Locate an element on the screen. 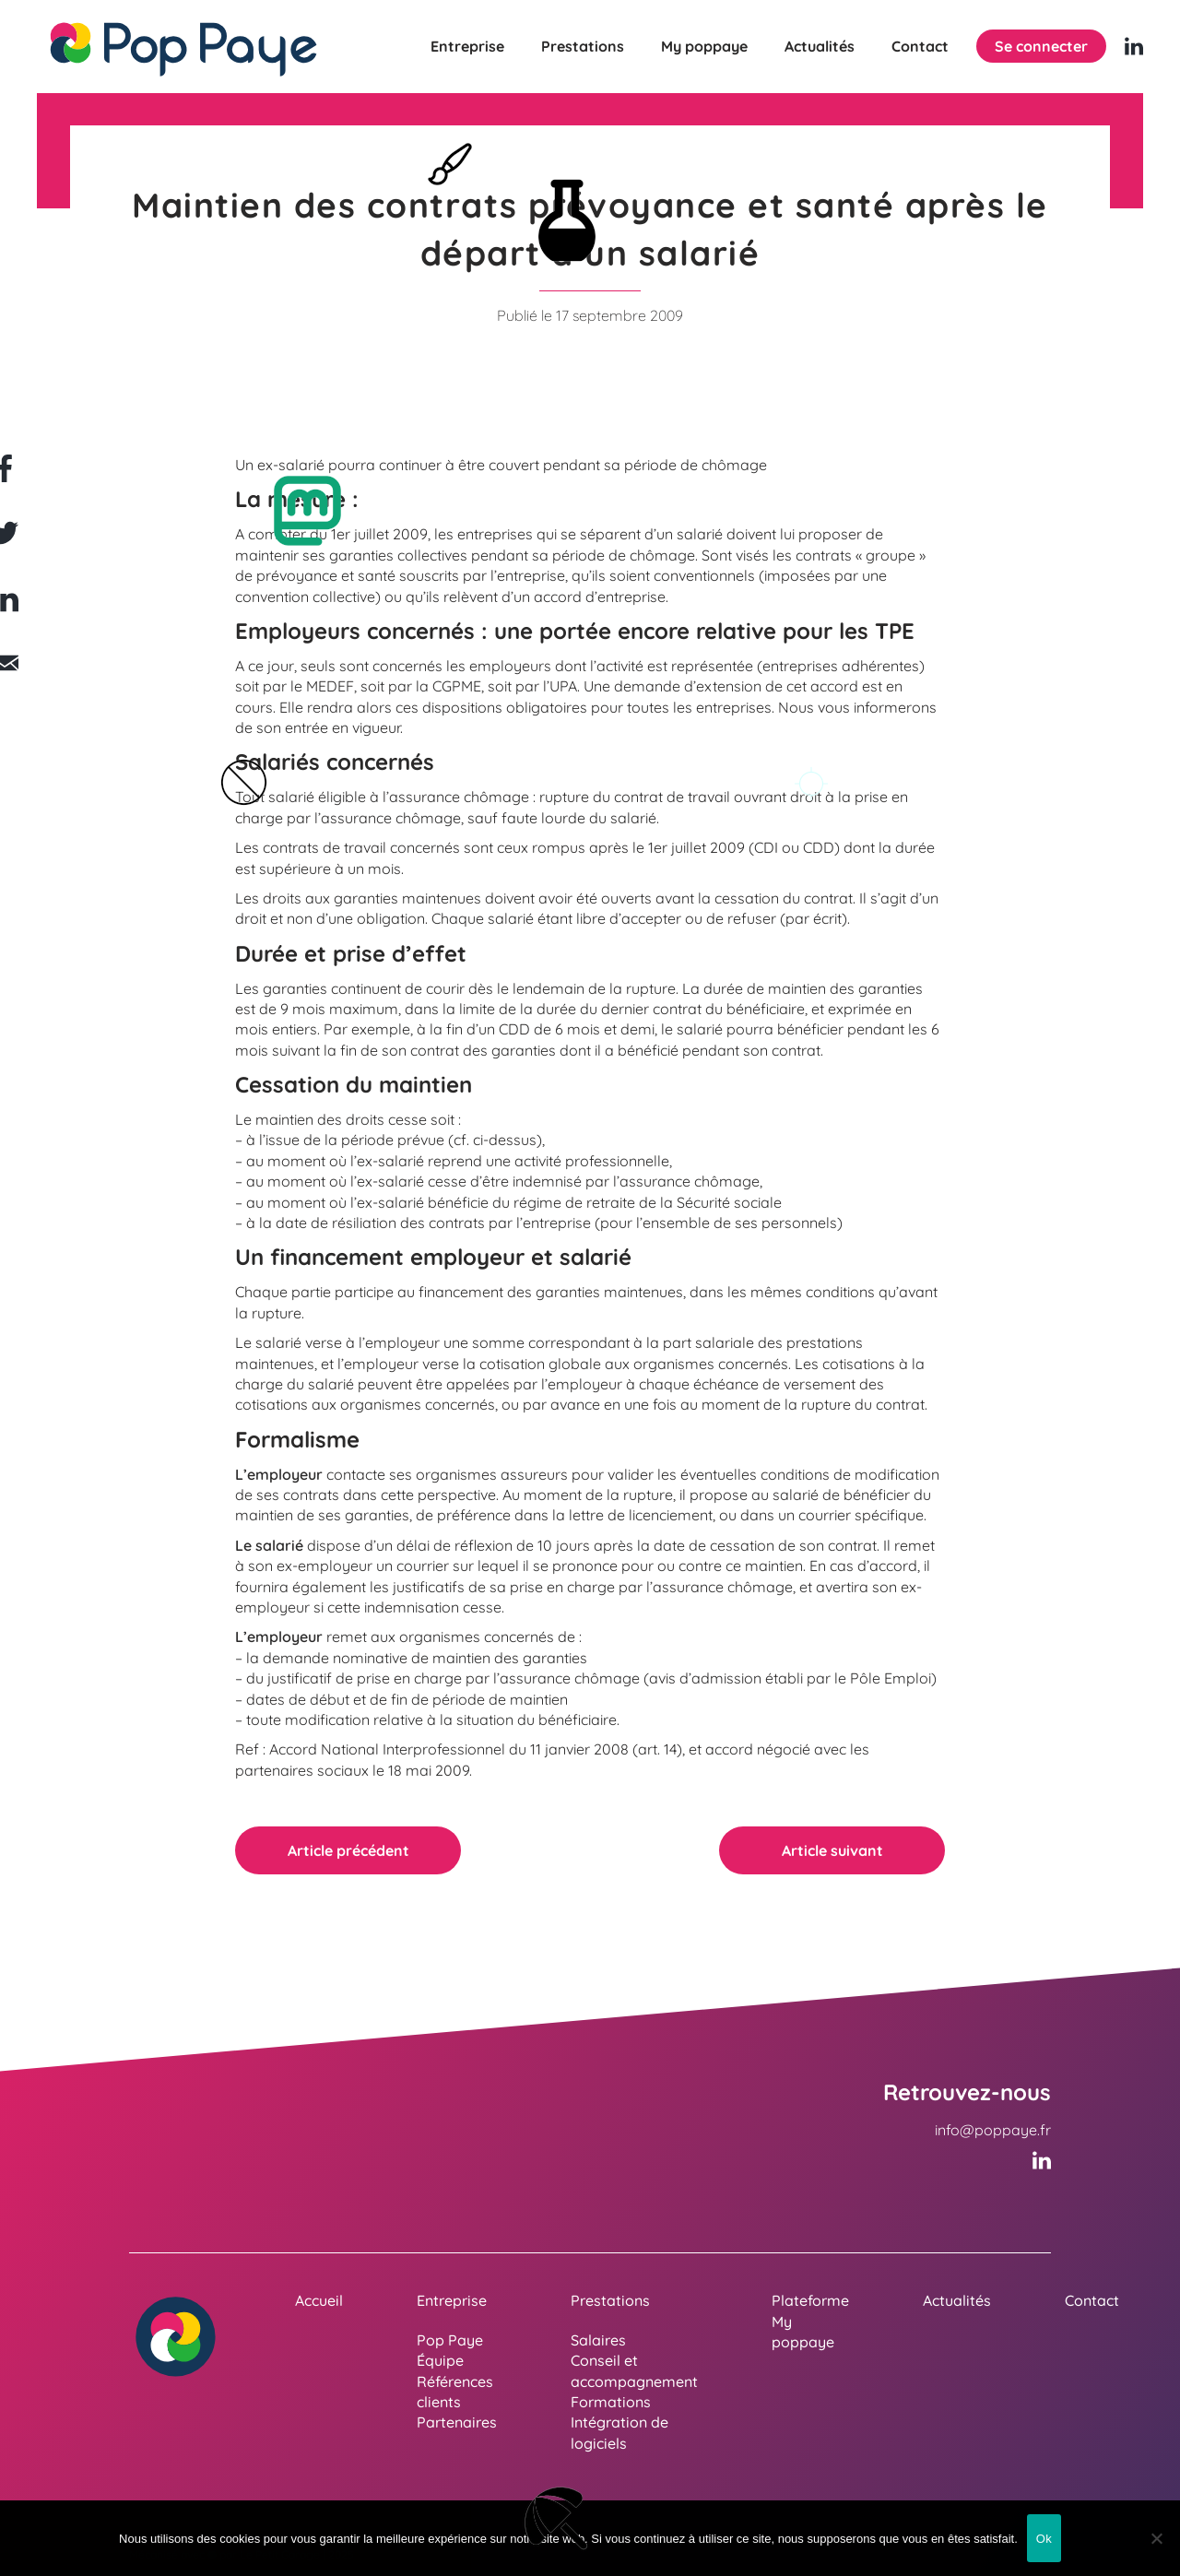  access beach or vacation-related features is located at coordinates (557, 2519).